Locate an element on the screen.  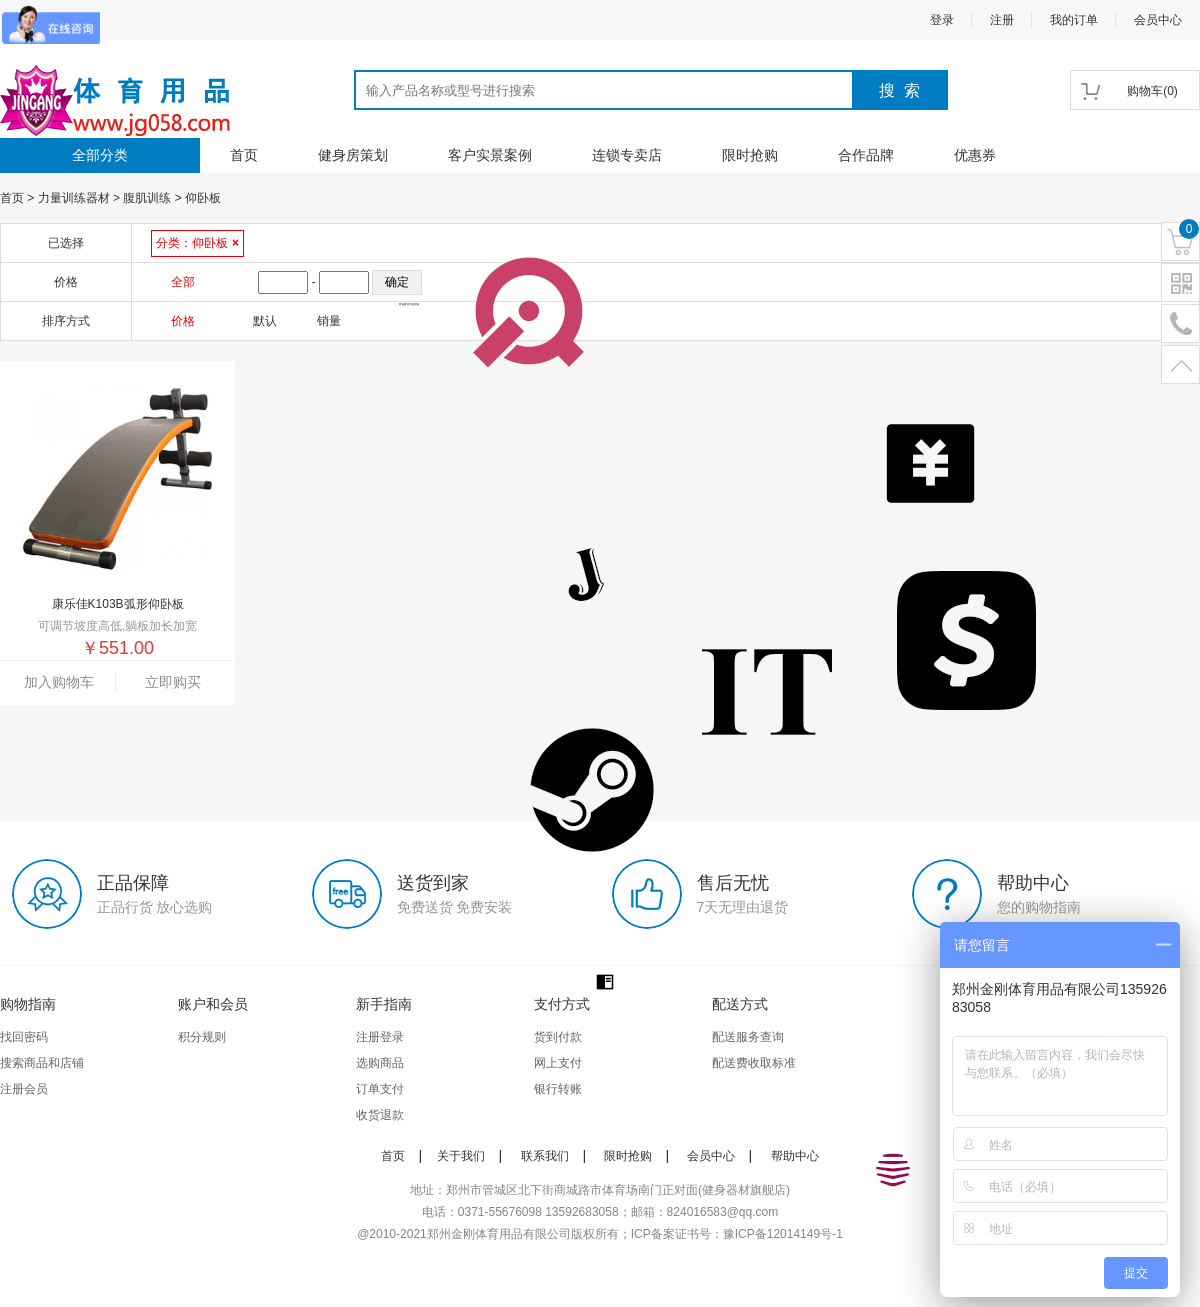
open the Hive app is located at coordinates (893, 1170).